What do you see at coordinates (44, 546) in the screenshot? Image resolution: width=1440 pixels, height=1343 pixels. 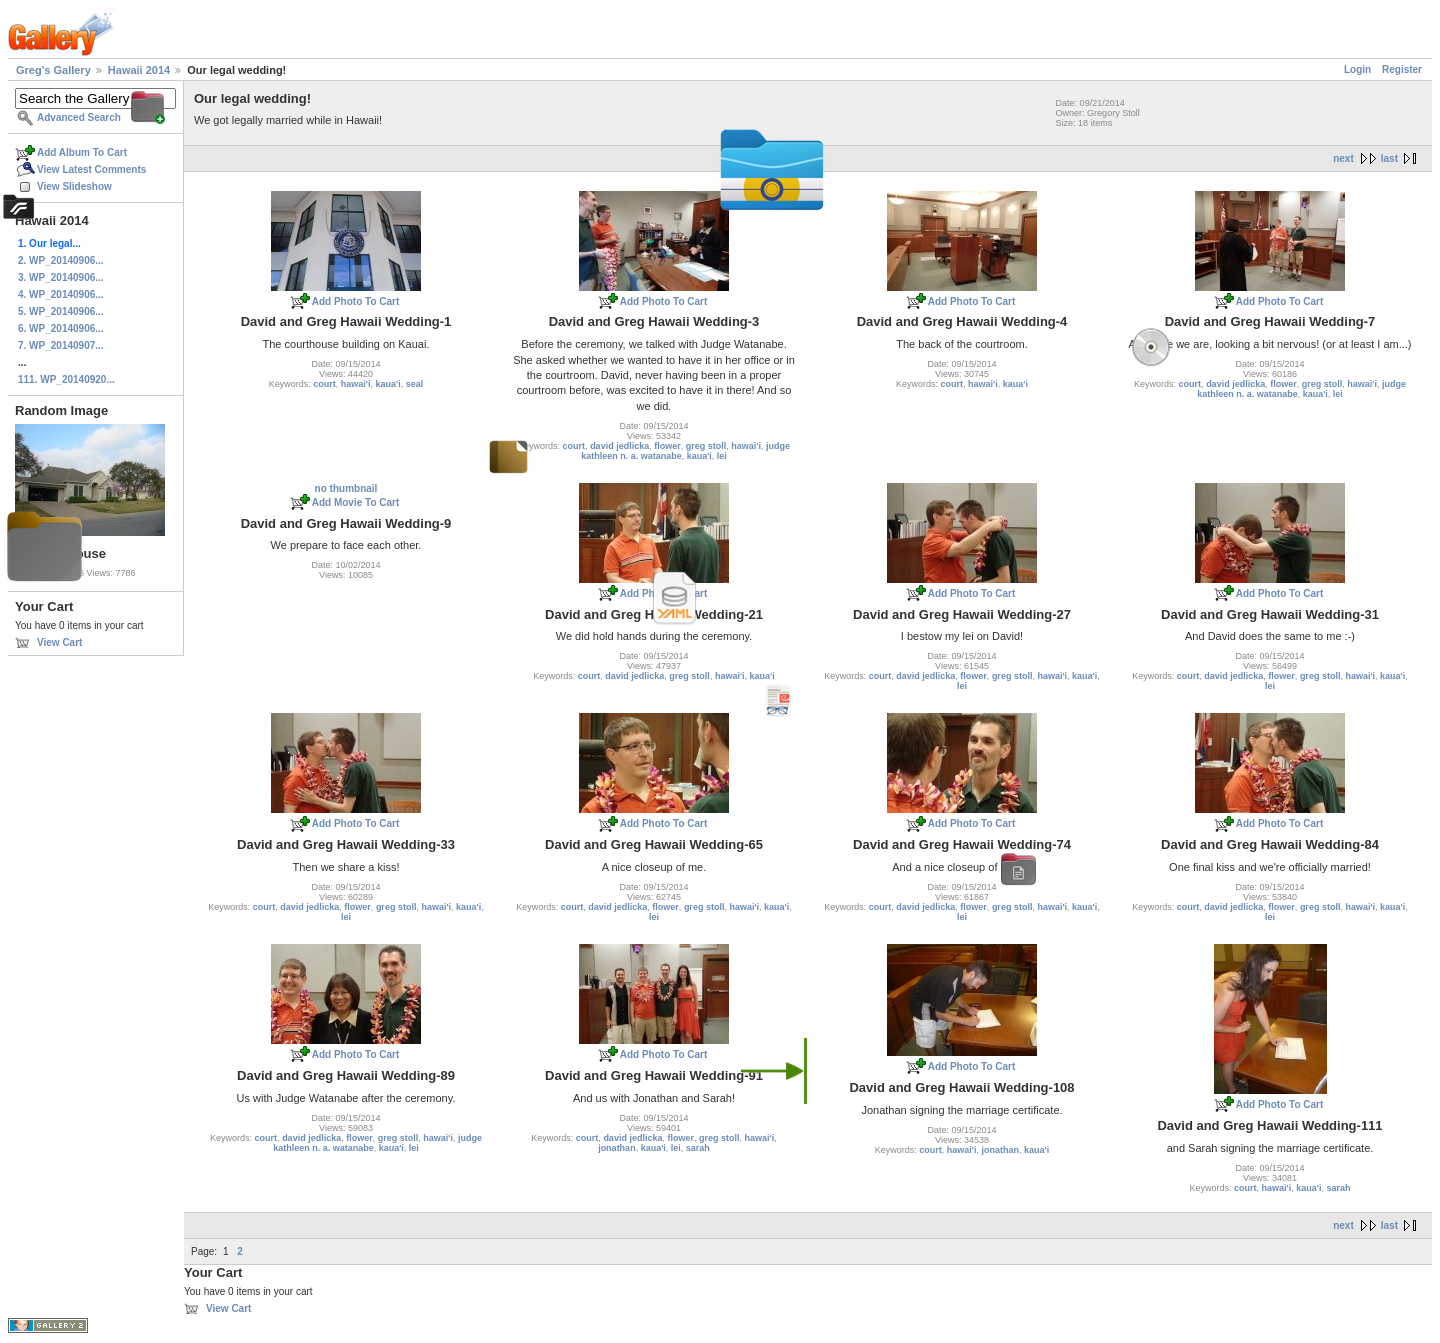 I see `open folder to view contents` at bounding box center [44, 546].